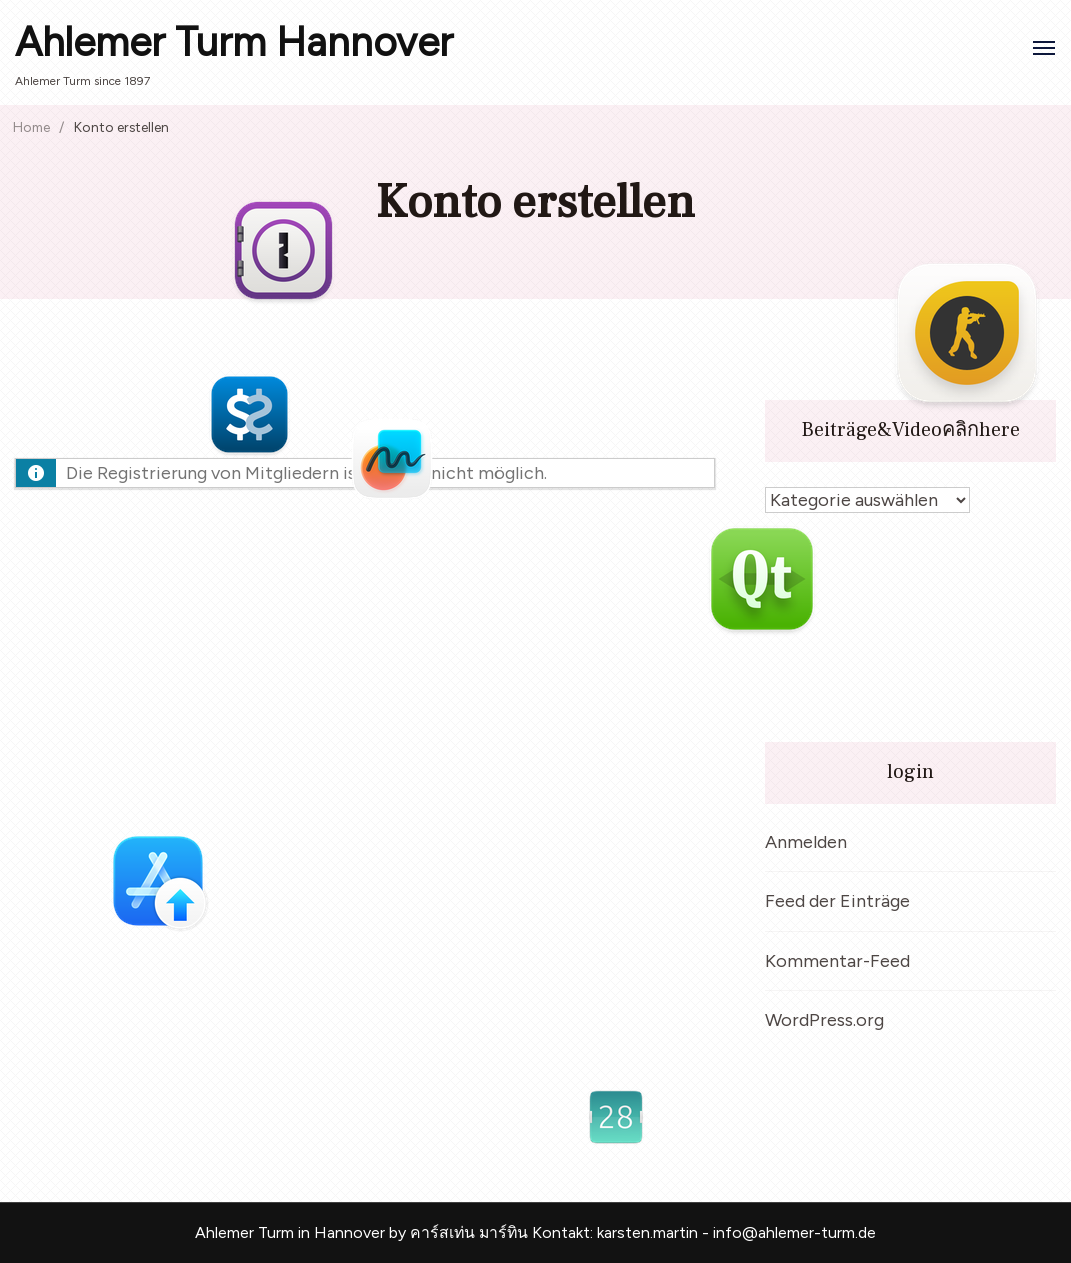 The height and width of the screenshot is (1263, 1071). I want to click on open freeform app for brainstorming and sketching, so click(392, 459).